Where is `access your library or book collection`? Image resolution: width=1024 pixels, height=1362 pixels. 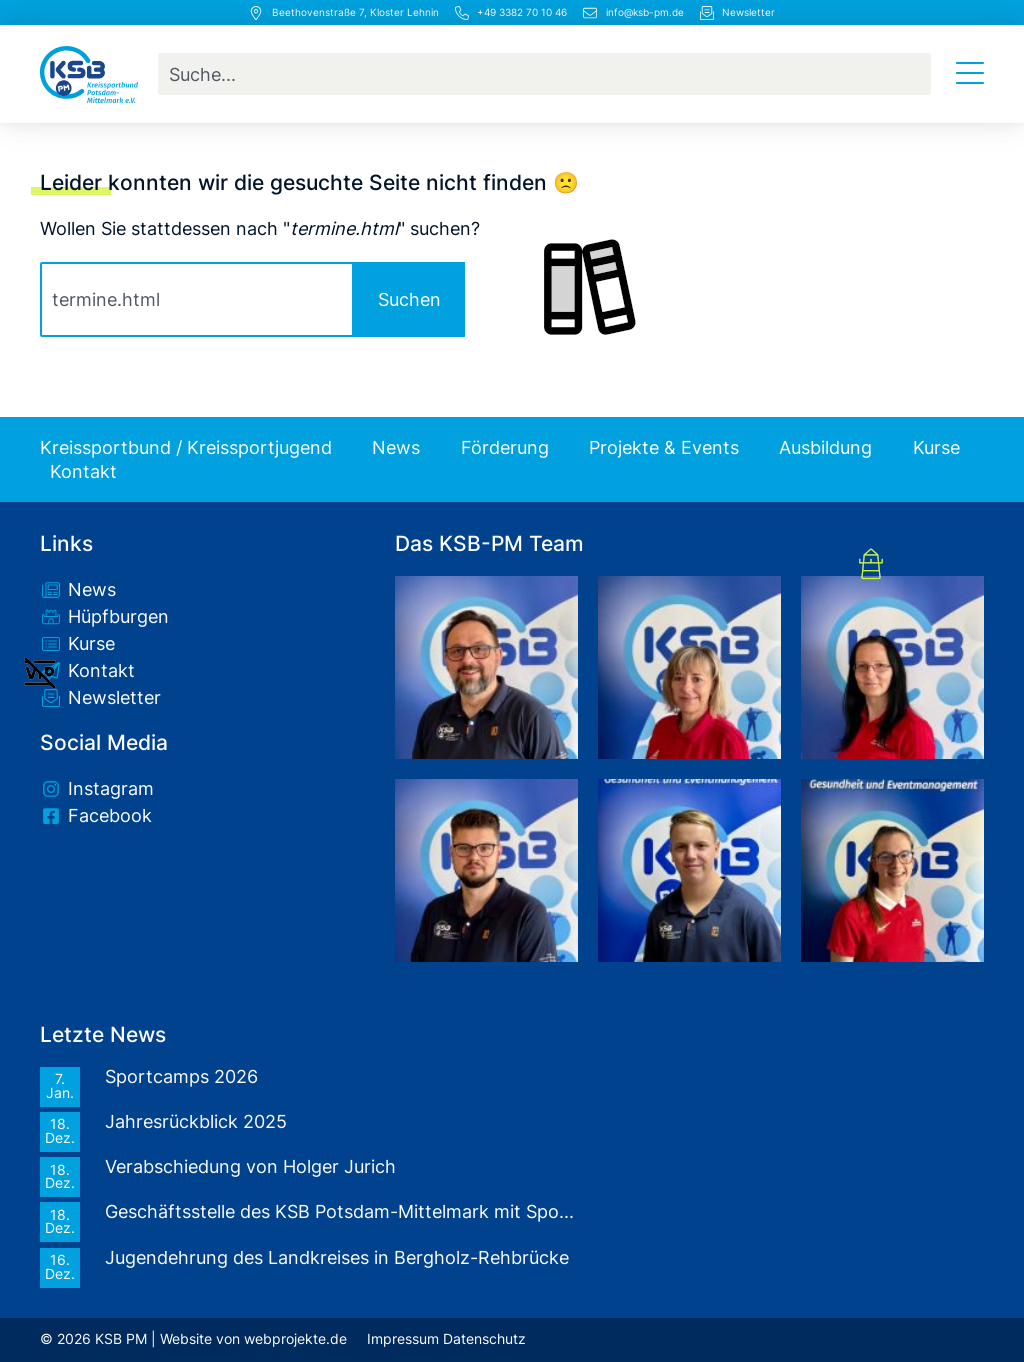
access your library or book collection is located at coordinates (586, 289).